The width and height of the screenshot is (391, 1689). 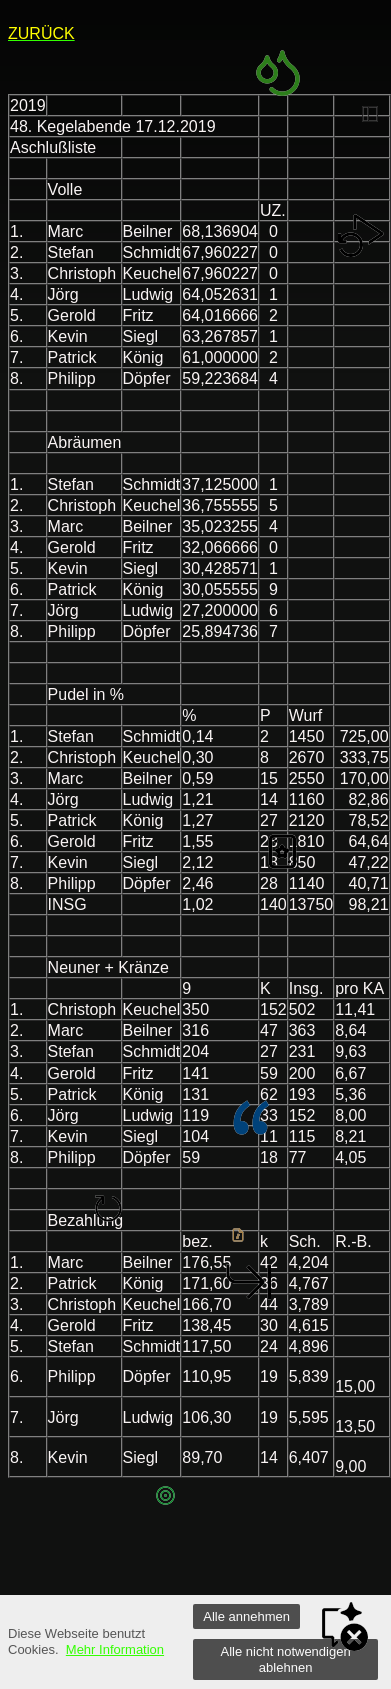 What do you see at coordinates (278, 72) in the screenshot?
I see `indicates humidity or moisture level` at bounding box center [278, 72].